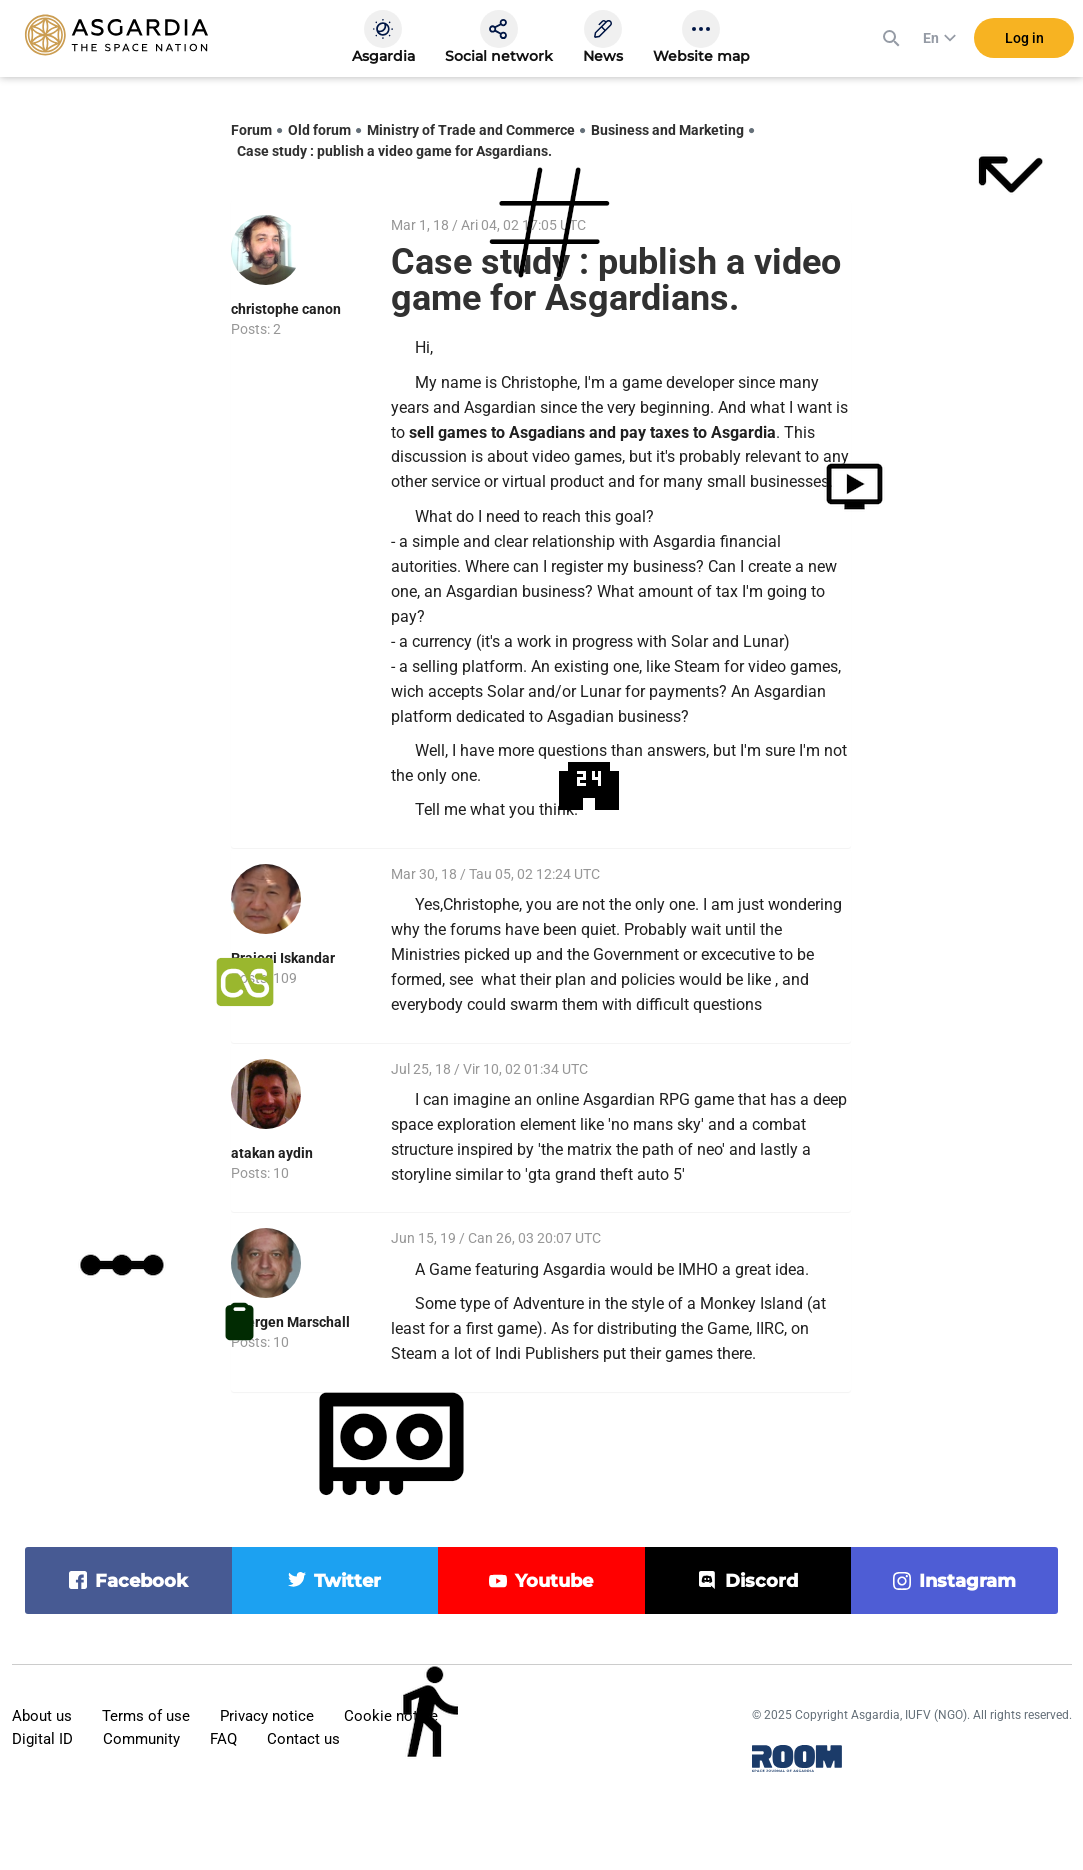  Describe the element at coordinates (239, 1321) in the screenshot. I see `copy to clipboard` at that location.